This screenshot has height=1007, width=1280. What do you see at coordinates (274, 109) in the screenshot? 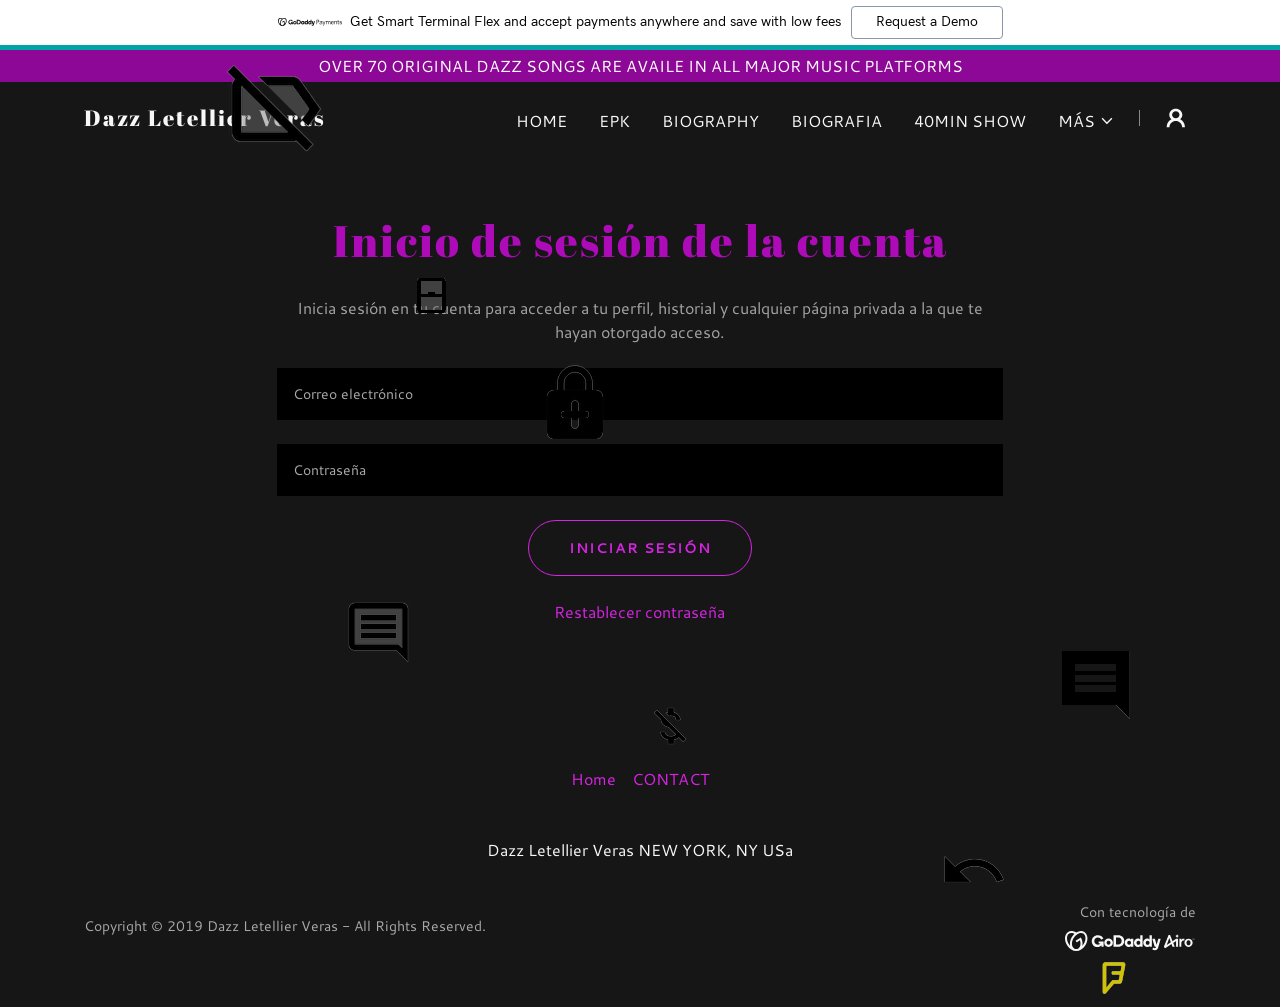
I see `remove a label or tag` at bounding box center [274, 109].